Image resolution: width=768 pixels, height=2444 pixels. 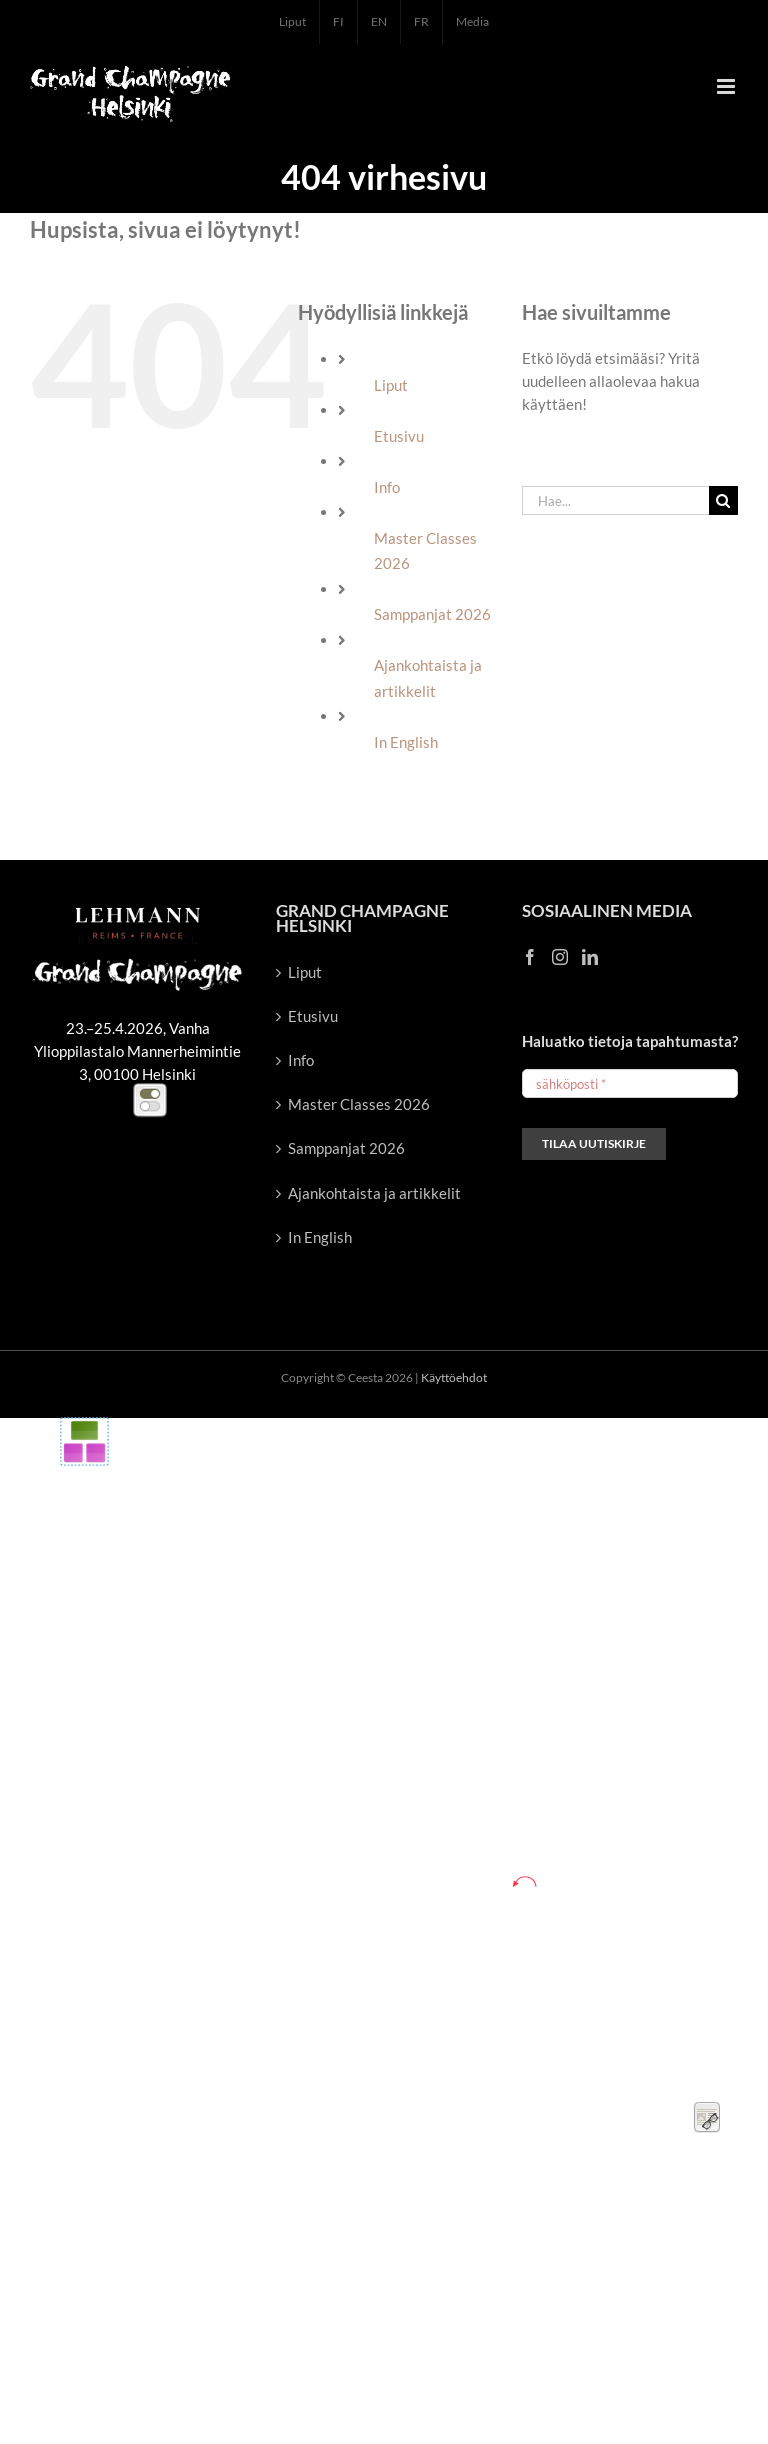 I want to click on select all items in the current view, so click(x=84, y=1441).